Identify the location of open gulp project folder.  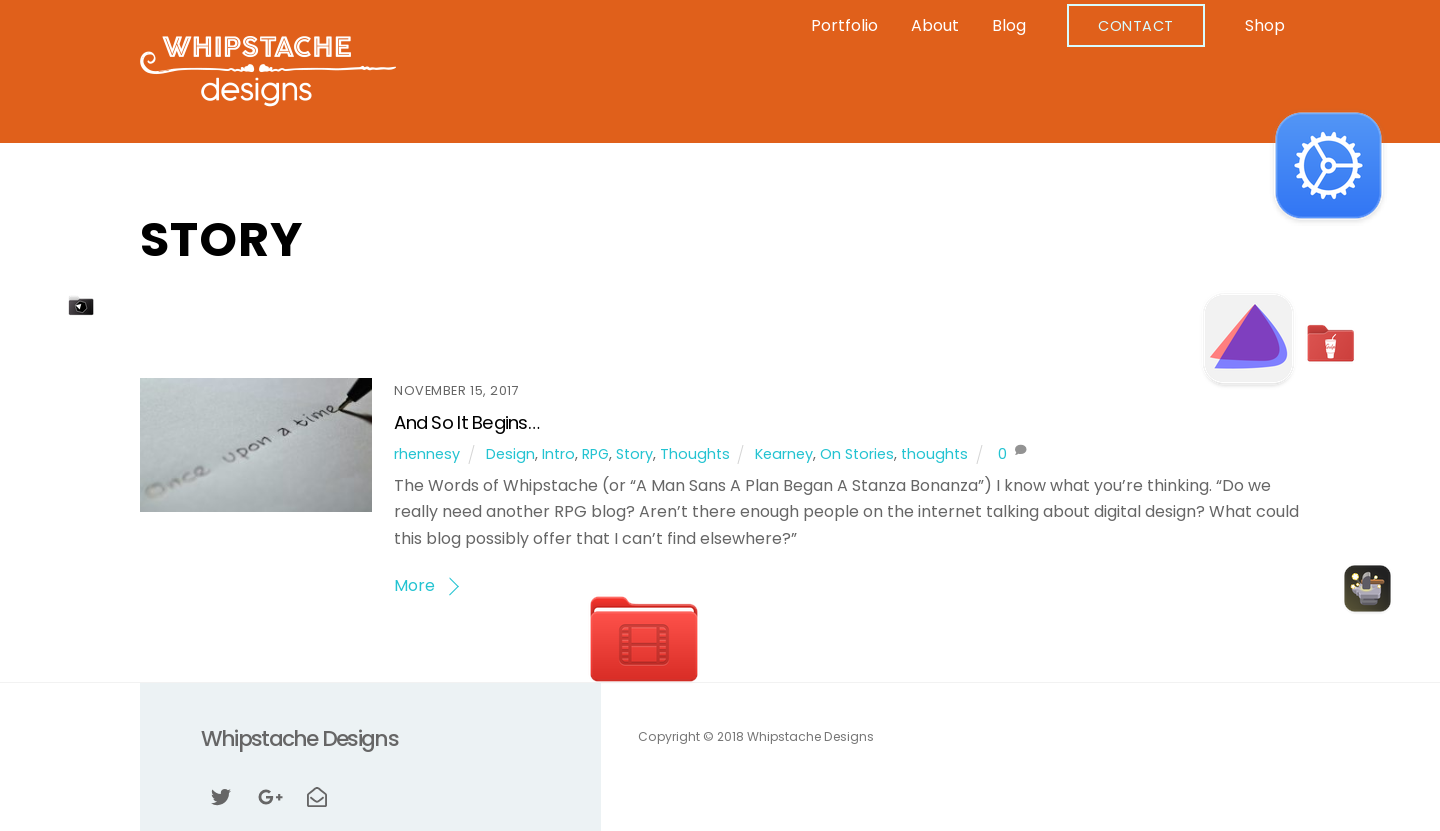
(1330, 344).